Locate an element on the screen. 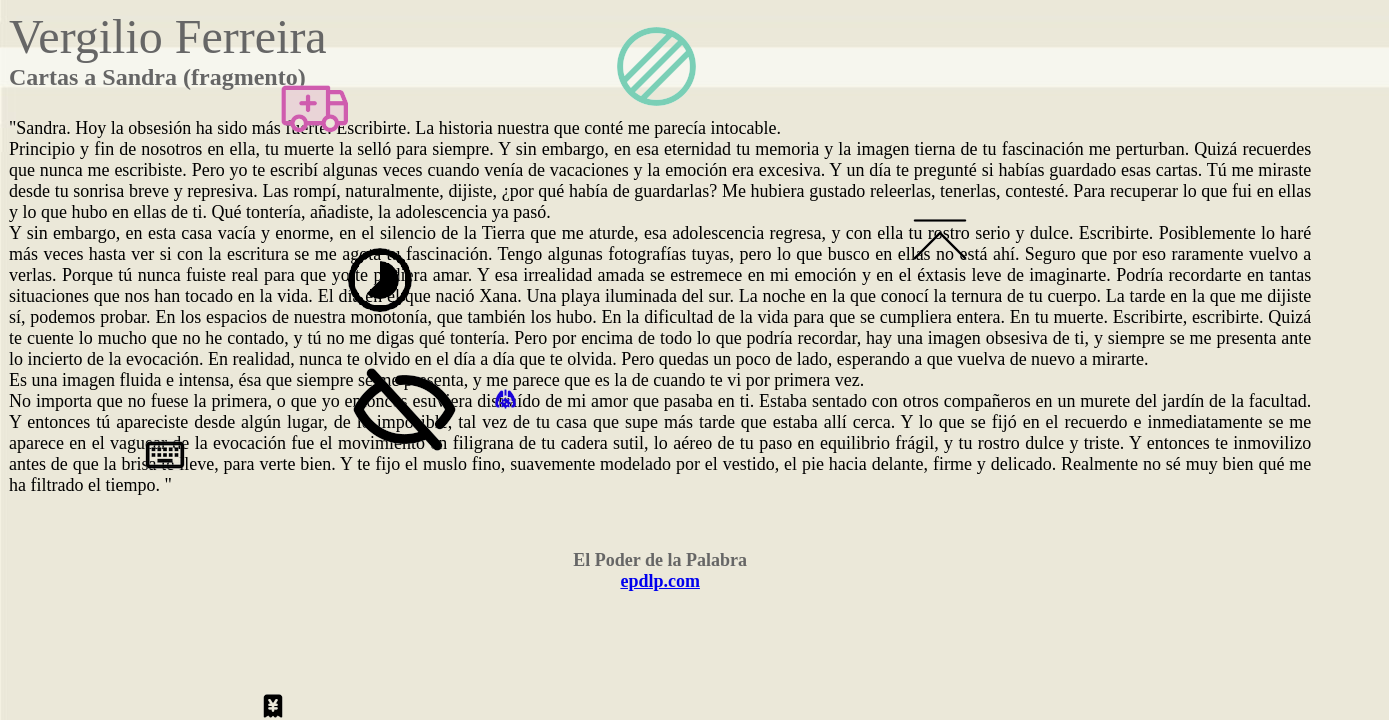 The image size is (1389, 720). open on-screen keyboard is located at coordinates (165, 455).